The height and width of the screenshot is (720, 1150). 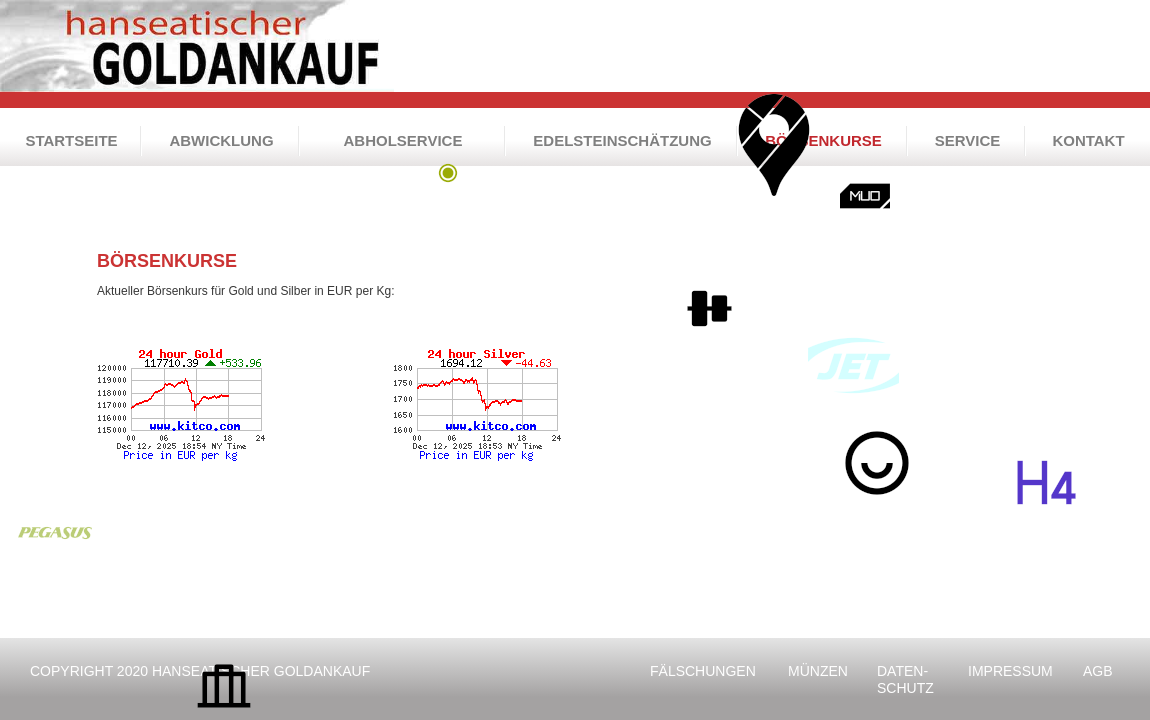 I want to click on format text as heading level 4, so click(x=1044, y=482).